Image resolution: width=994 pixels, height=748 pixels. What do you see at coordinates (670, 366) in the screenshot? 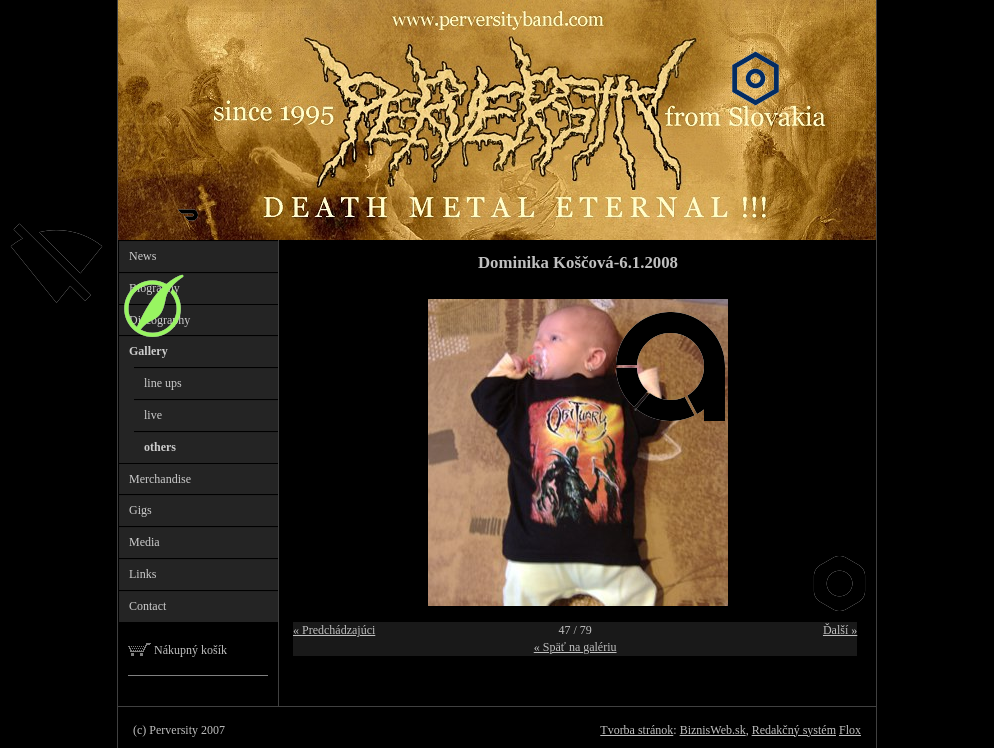
I see `akaunting accounting software logo` at bounding box center [670, 366].